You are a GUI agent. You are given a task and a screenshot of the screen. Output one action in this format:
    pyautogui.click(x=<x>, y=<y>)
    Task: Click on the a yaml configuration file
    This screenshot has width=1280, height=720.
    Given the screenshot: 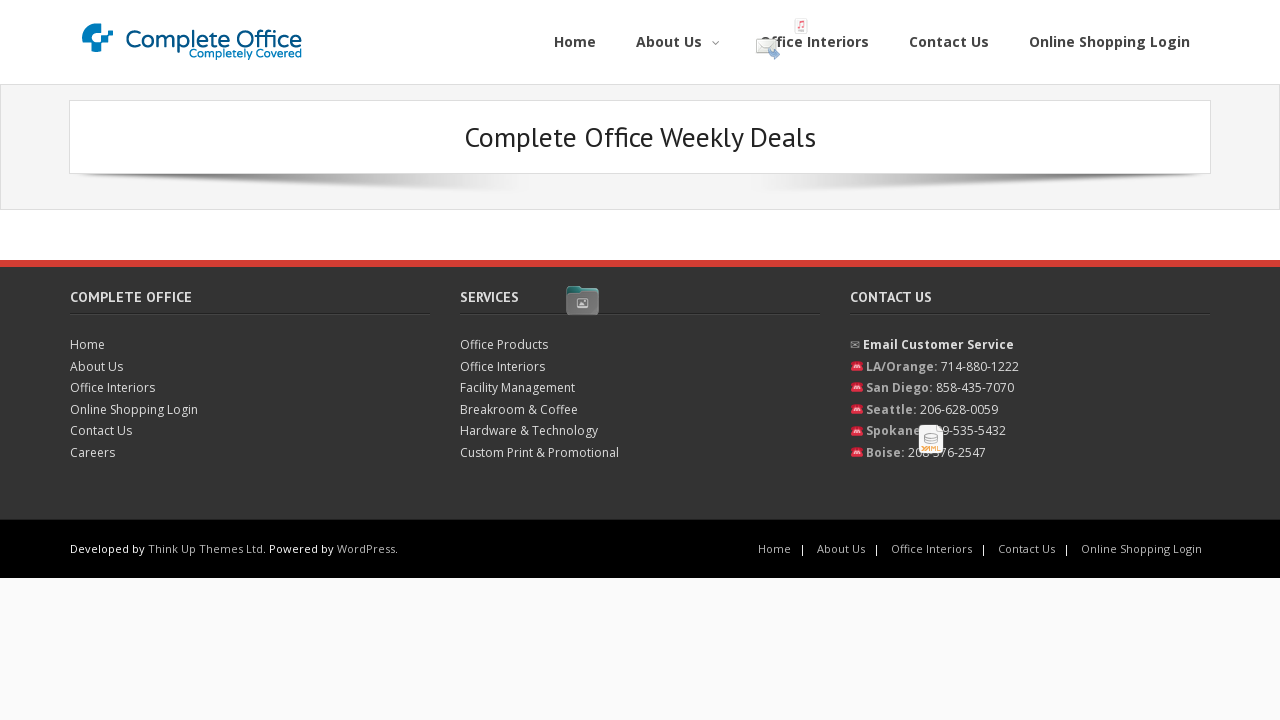 What is the action you would take?
    pyautogui.click(x=931, y=439)
    